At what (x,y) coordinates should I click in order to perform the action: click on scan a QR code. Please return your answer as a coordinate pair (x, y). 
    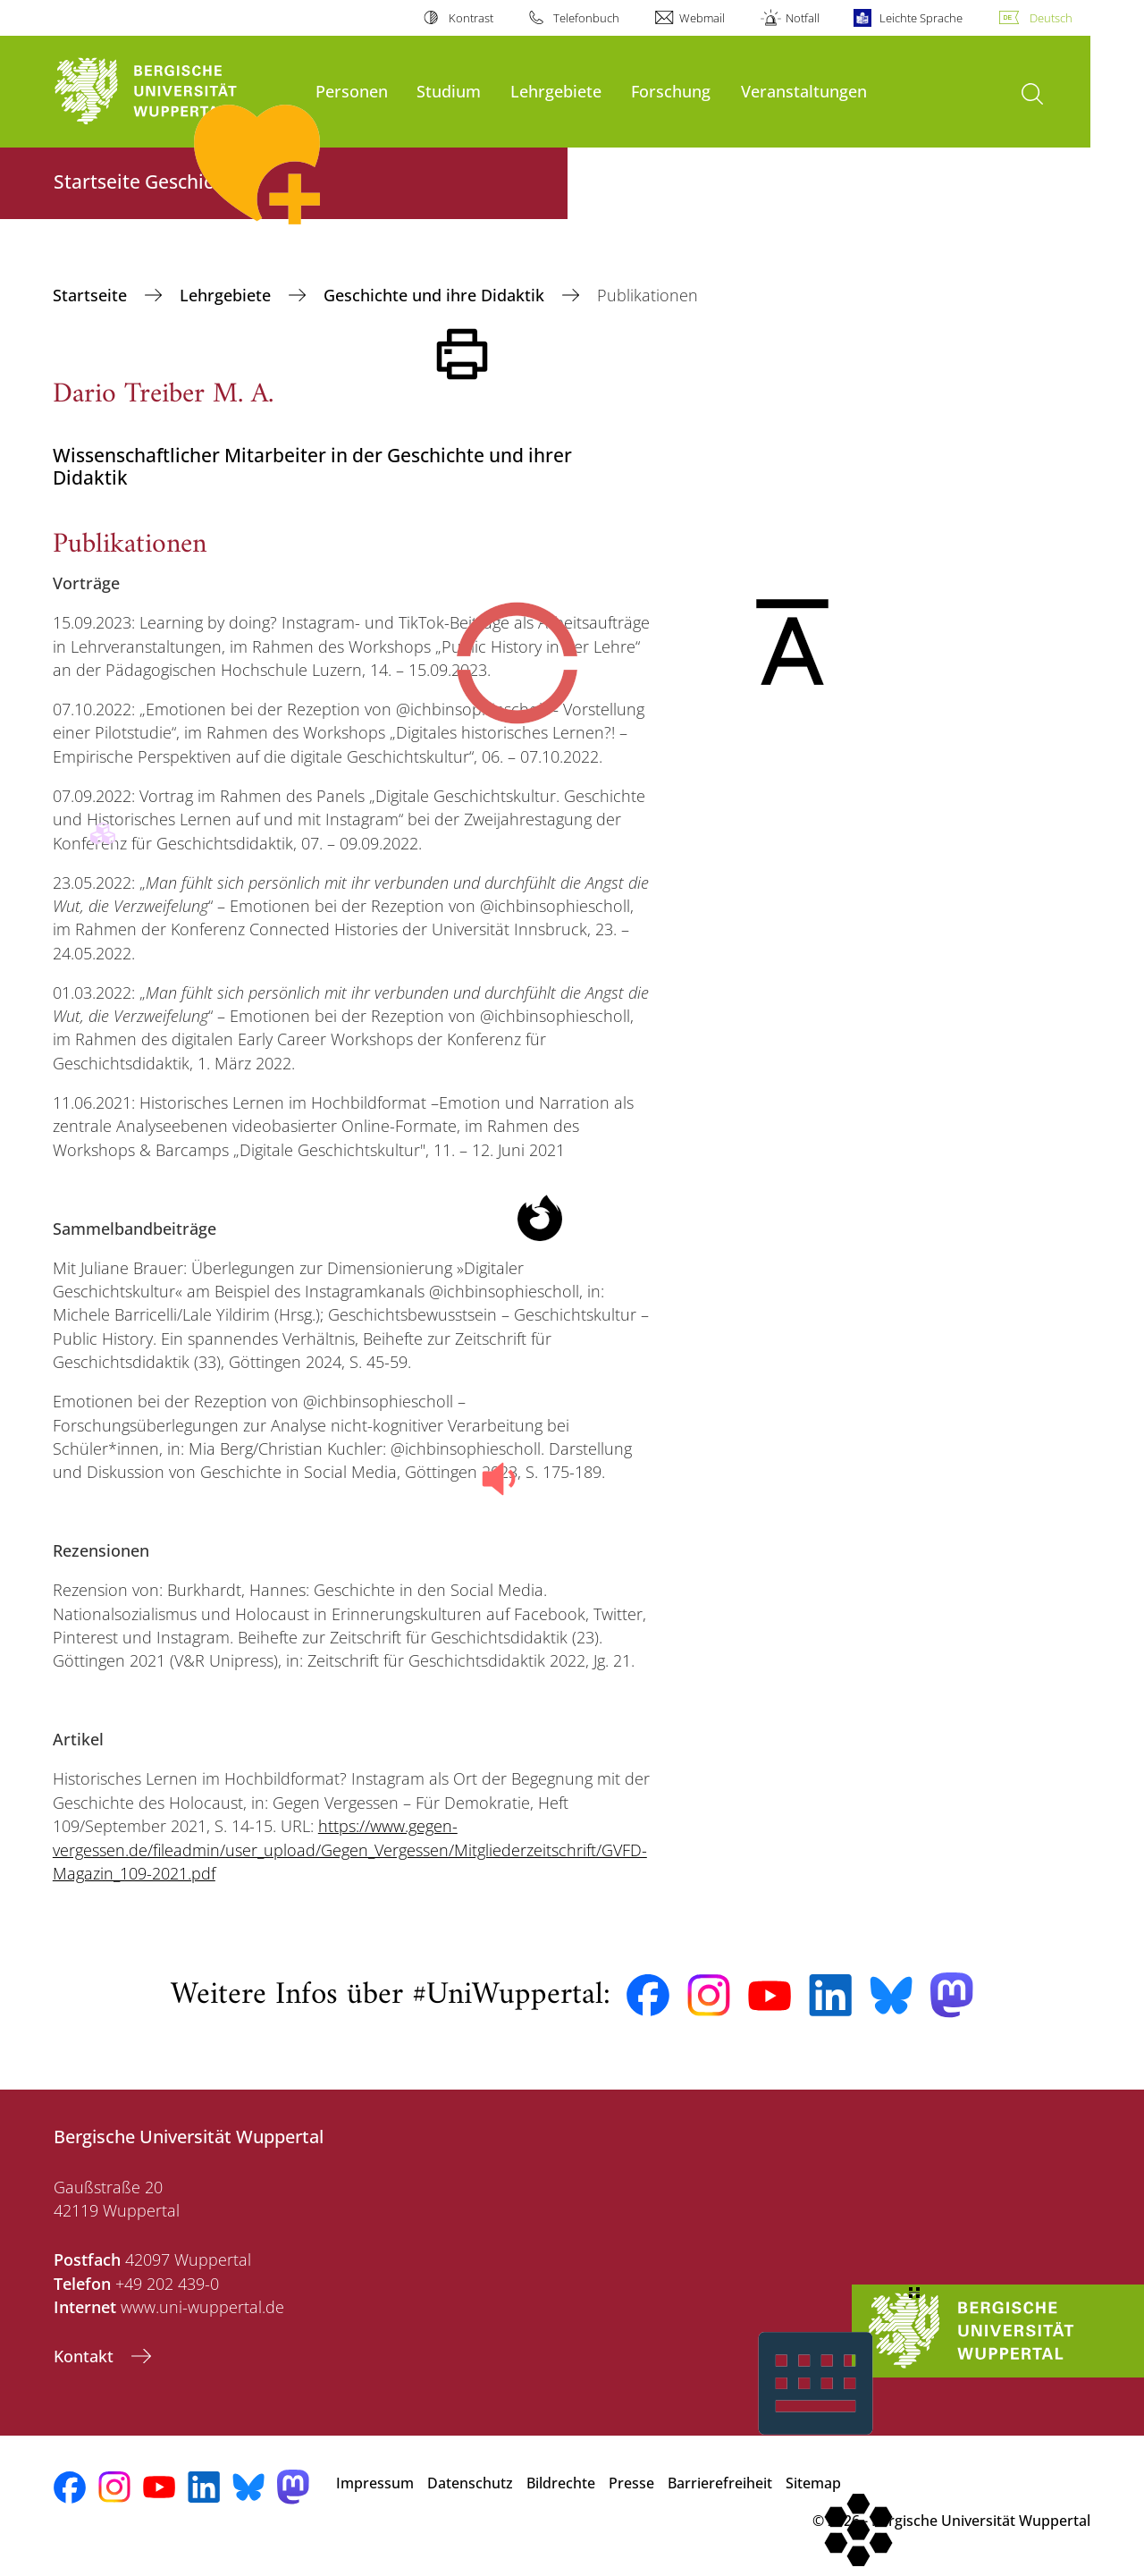
    Looking at the image, I should click on (914, 2293).